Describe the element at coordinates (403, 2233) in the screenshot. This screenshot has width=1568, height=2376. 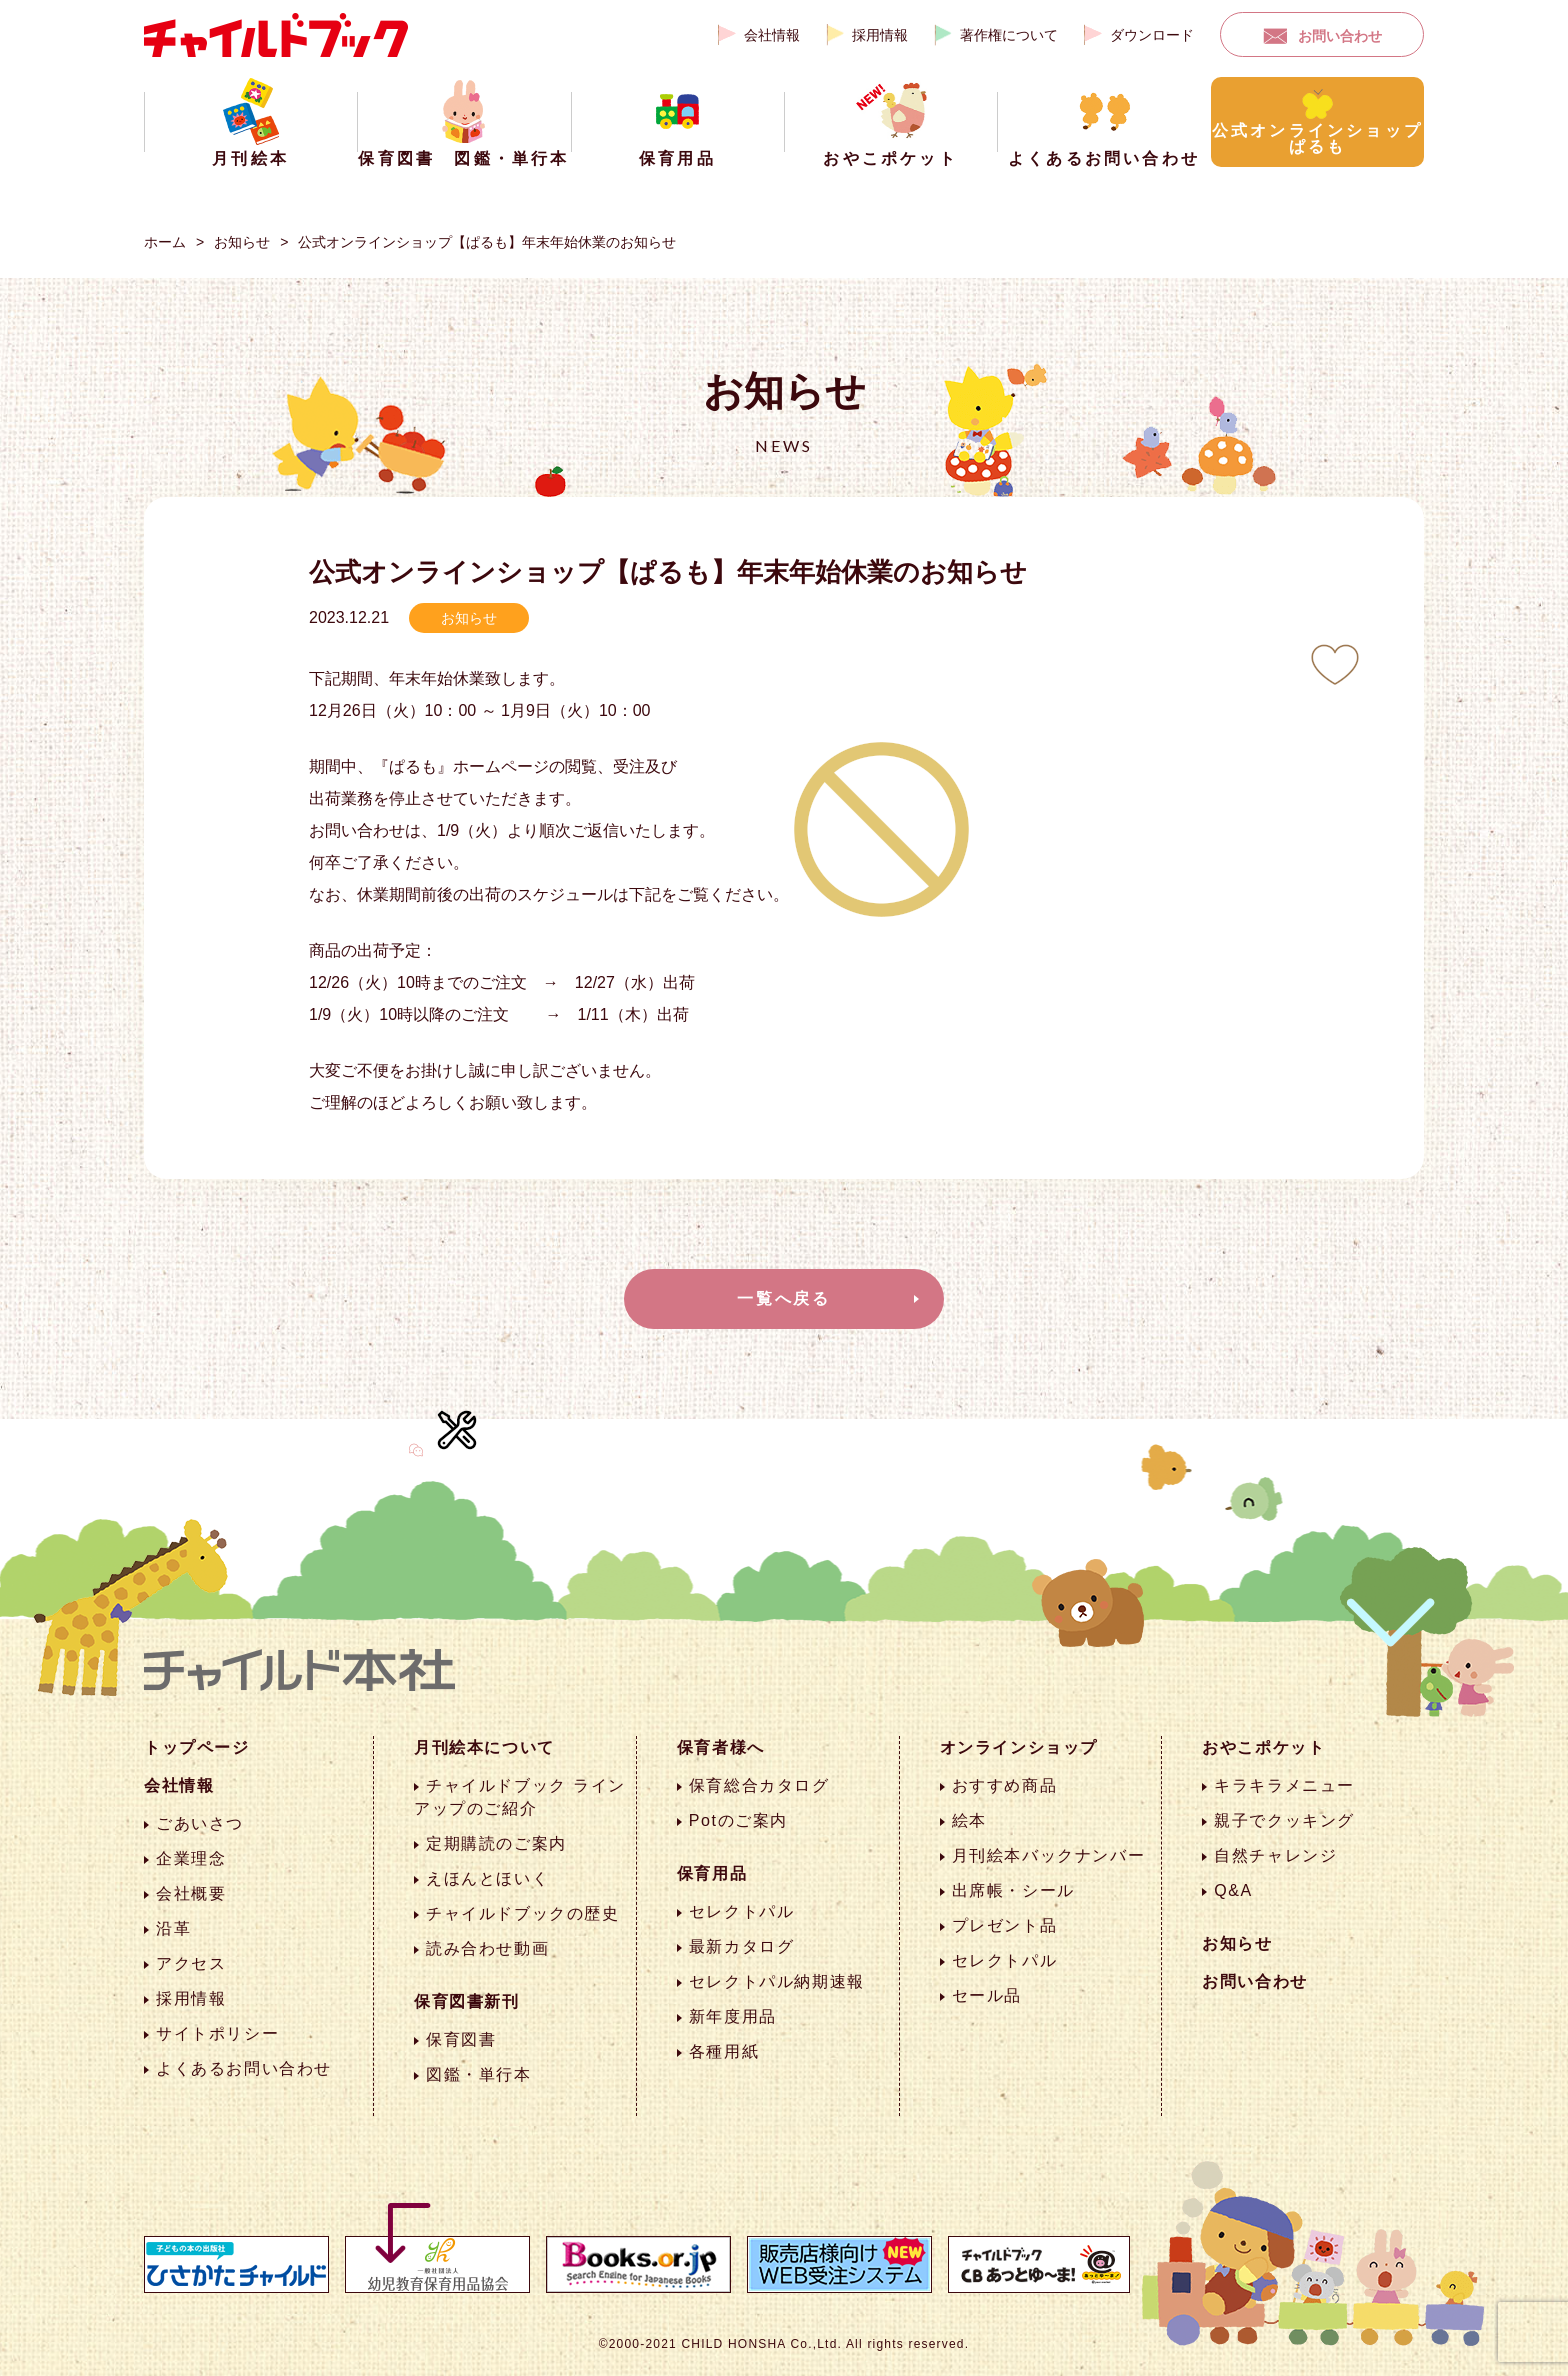
I see `go back and down in navigation` at that location.